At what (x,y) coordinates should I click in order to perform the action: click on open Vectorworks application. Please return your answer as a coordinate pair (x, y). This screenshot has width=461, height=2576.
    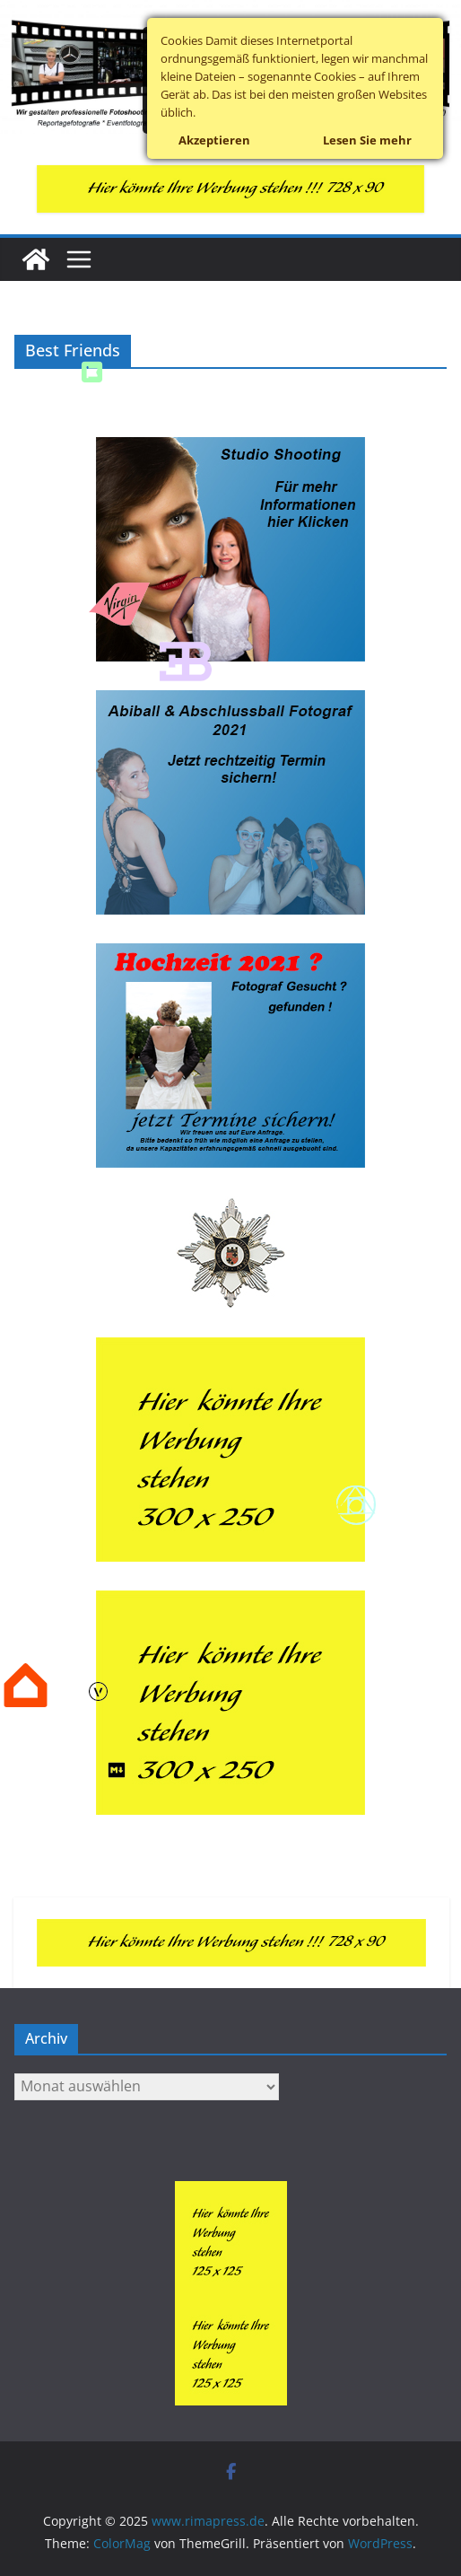
    Looking at the image, I should click on (98, 1691).